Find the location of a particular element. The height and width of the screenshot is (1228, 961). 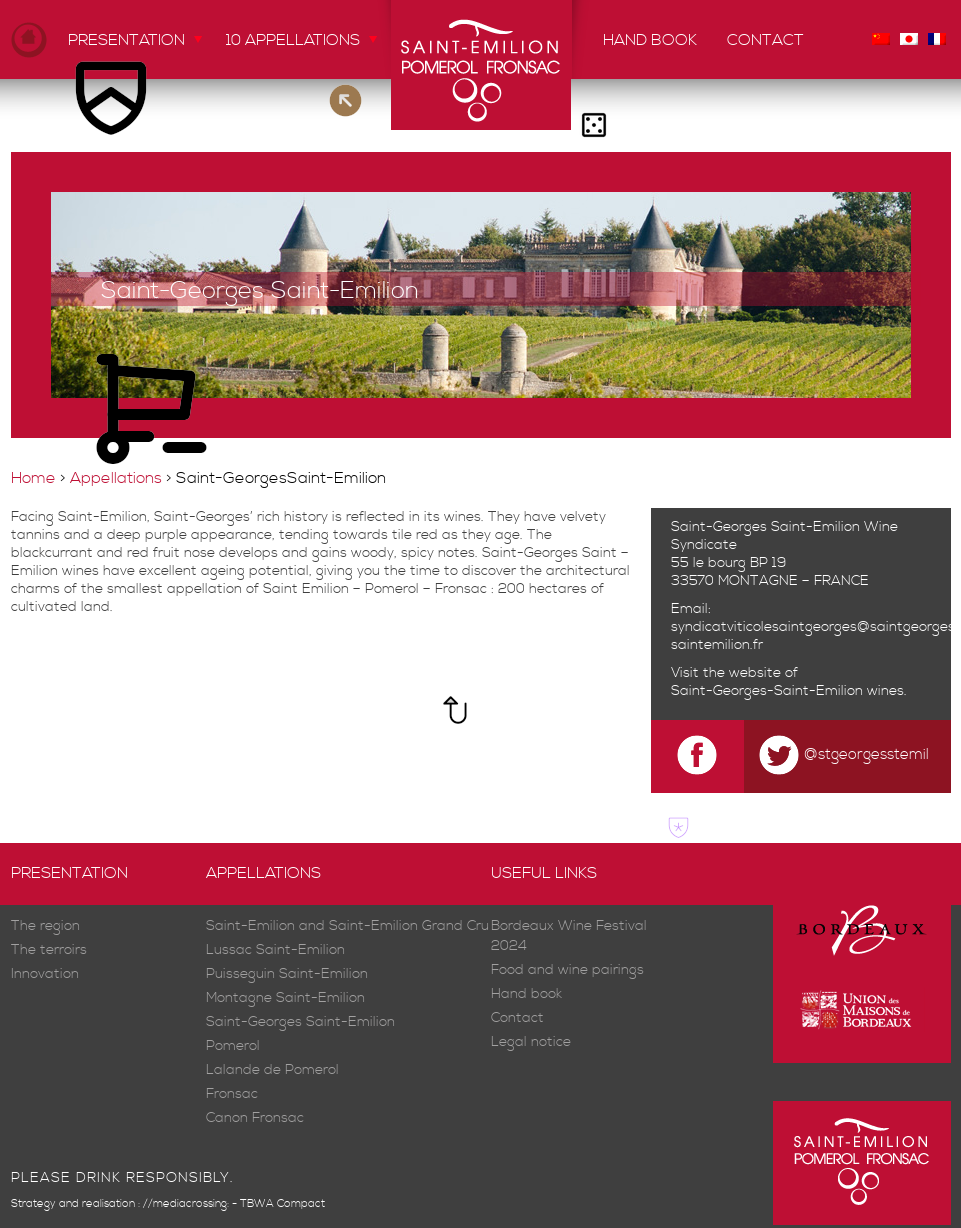

view security rating or trust status is located at coordinates (678, 826).